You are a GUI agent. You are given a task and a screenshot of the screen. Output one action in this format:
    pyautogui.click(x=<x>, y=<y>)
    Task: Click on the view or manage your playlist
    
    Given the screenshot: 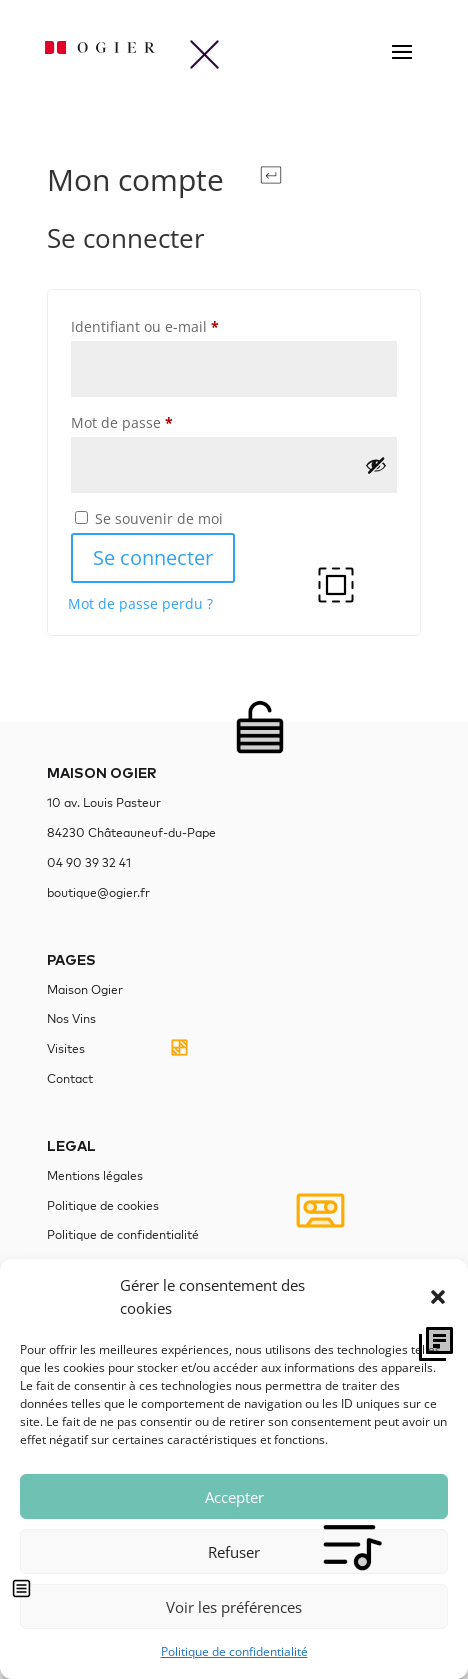 What is the action you would take?
    pyautogui.click(x=349, y=1544)
    